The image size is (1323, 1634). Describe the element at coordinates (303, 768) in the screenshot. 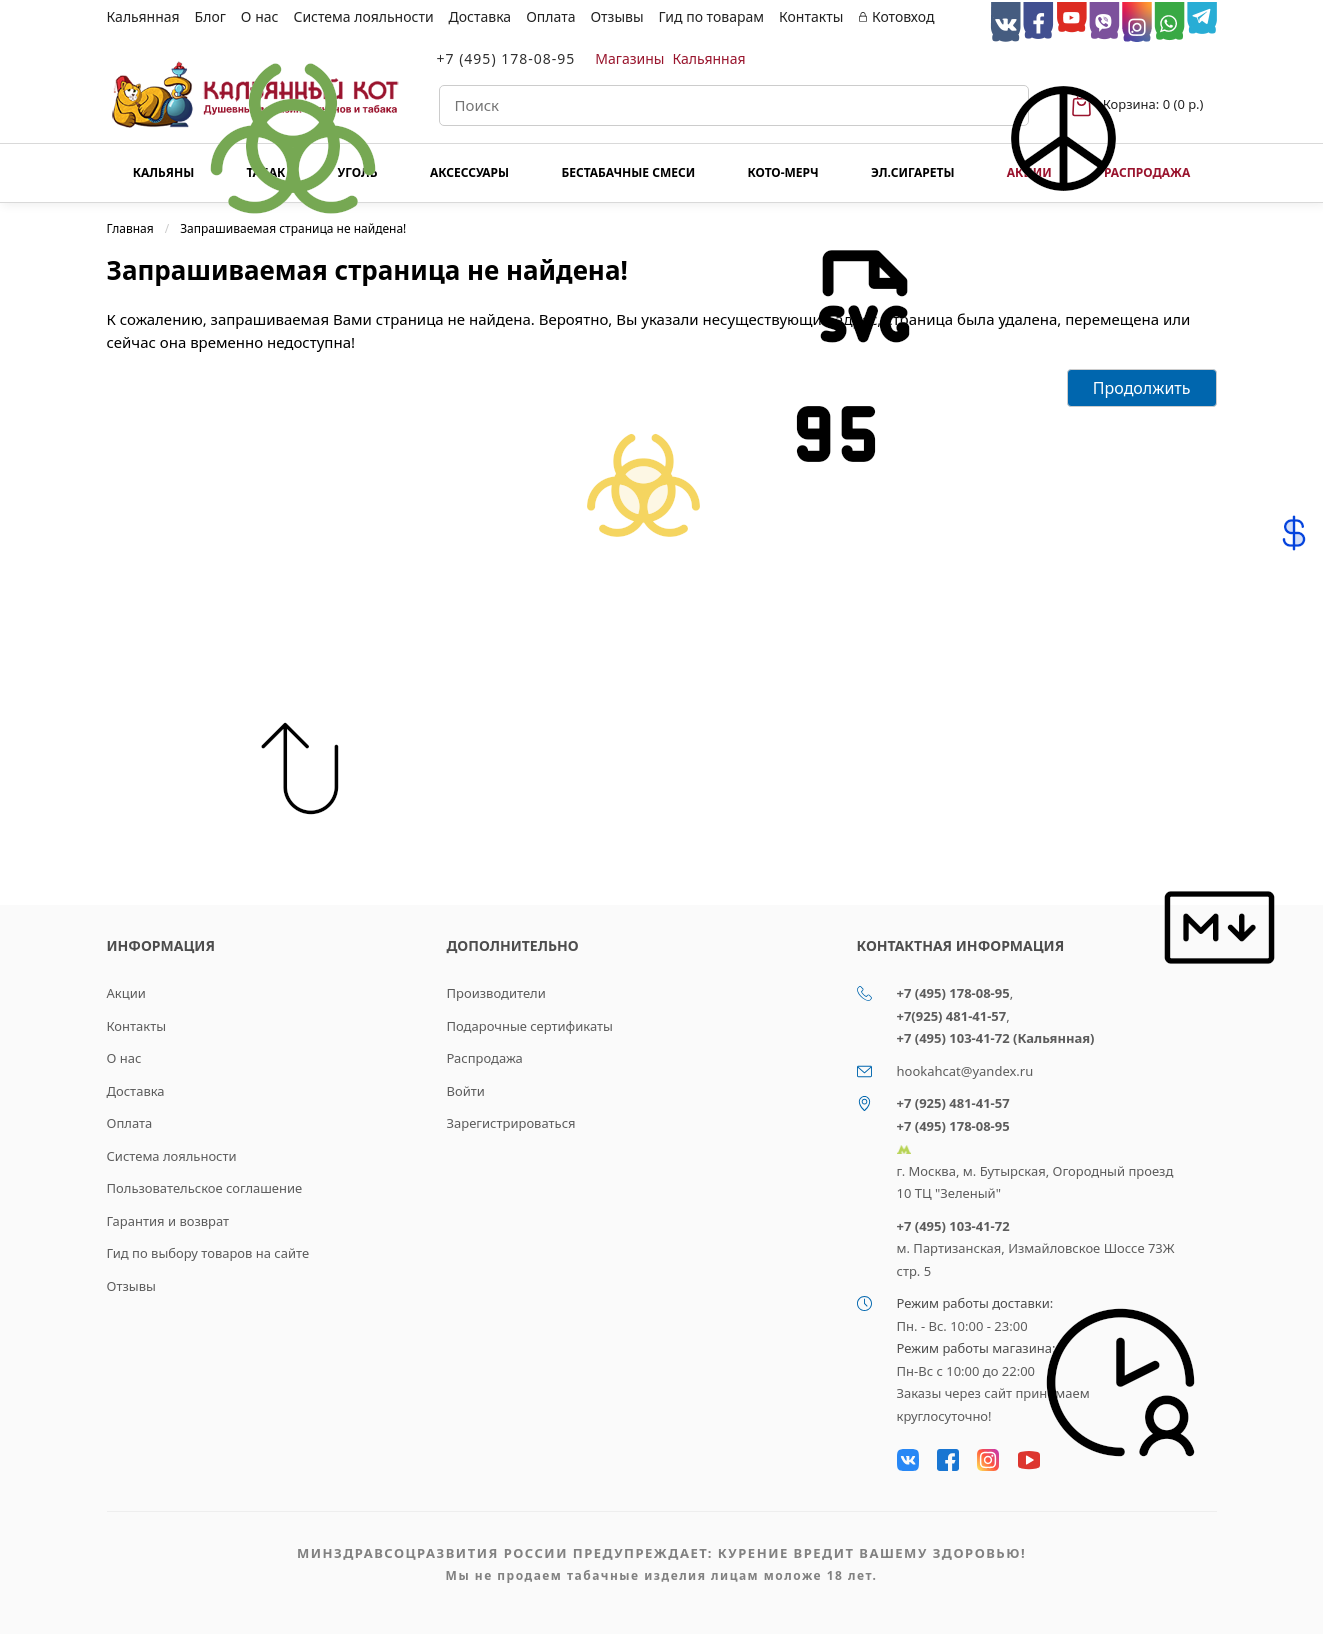

I see `go back or return to previous screen` at that location.